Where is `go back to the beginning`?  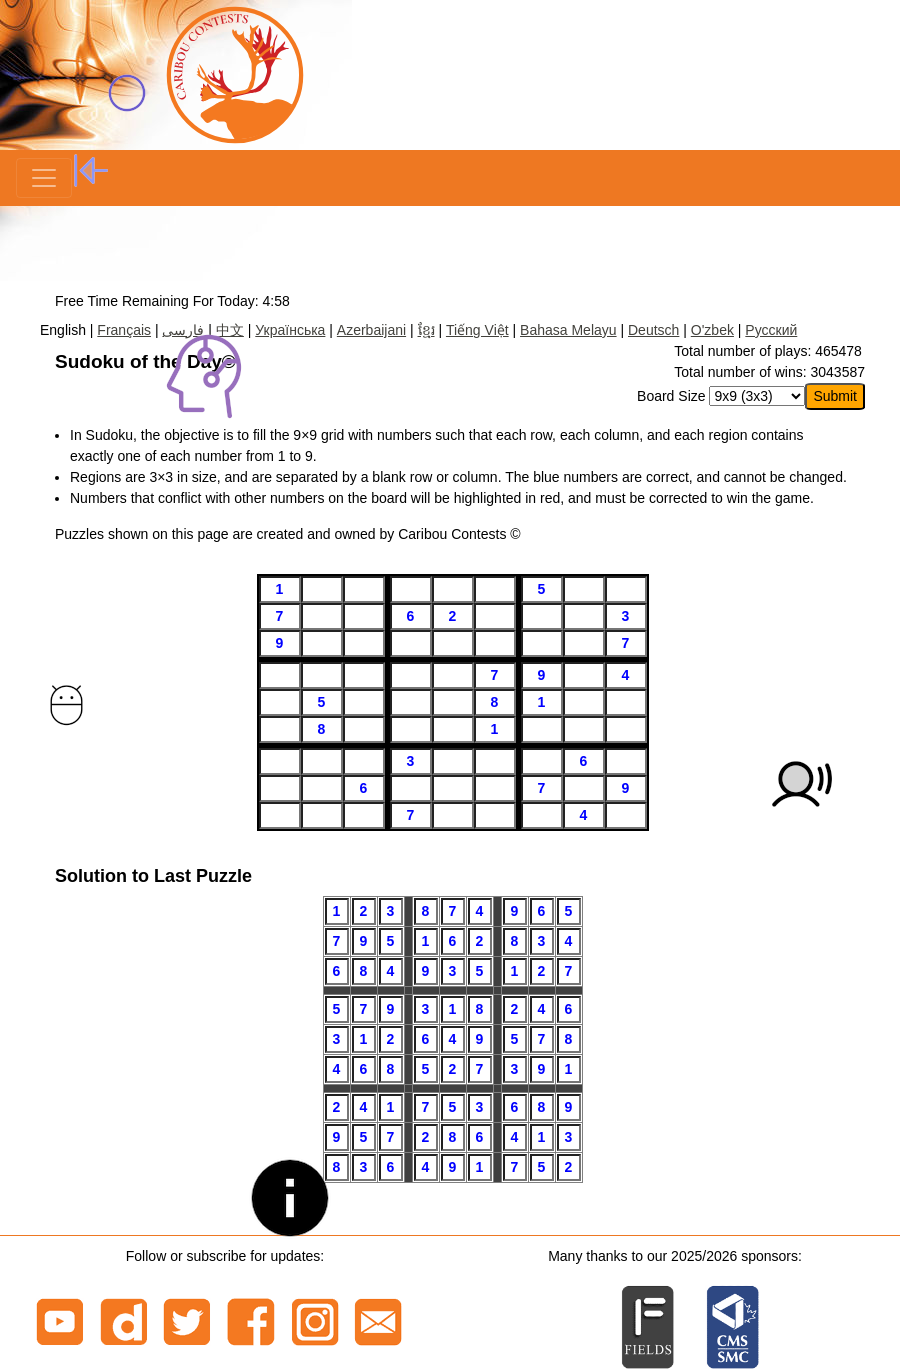
go back to the beginning is located at coordinates (90, 170).